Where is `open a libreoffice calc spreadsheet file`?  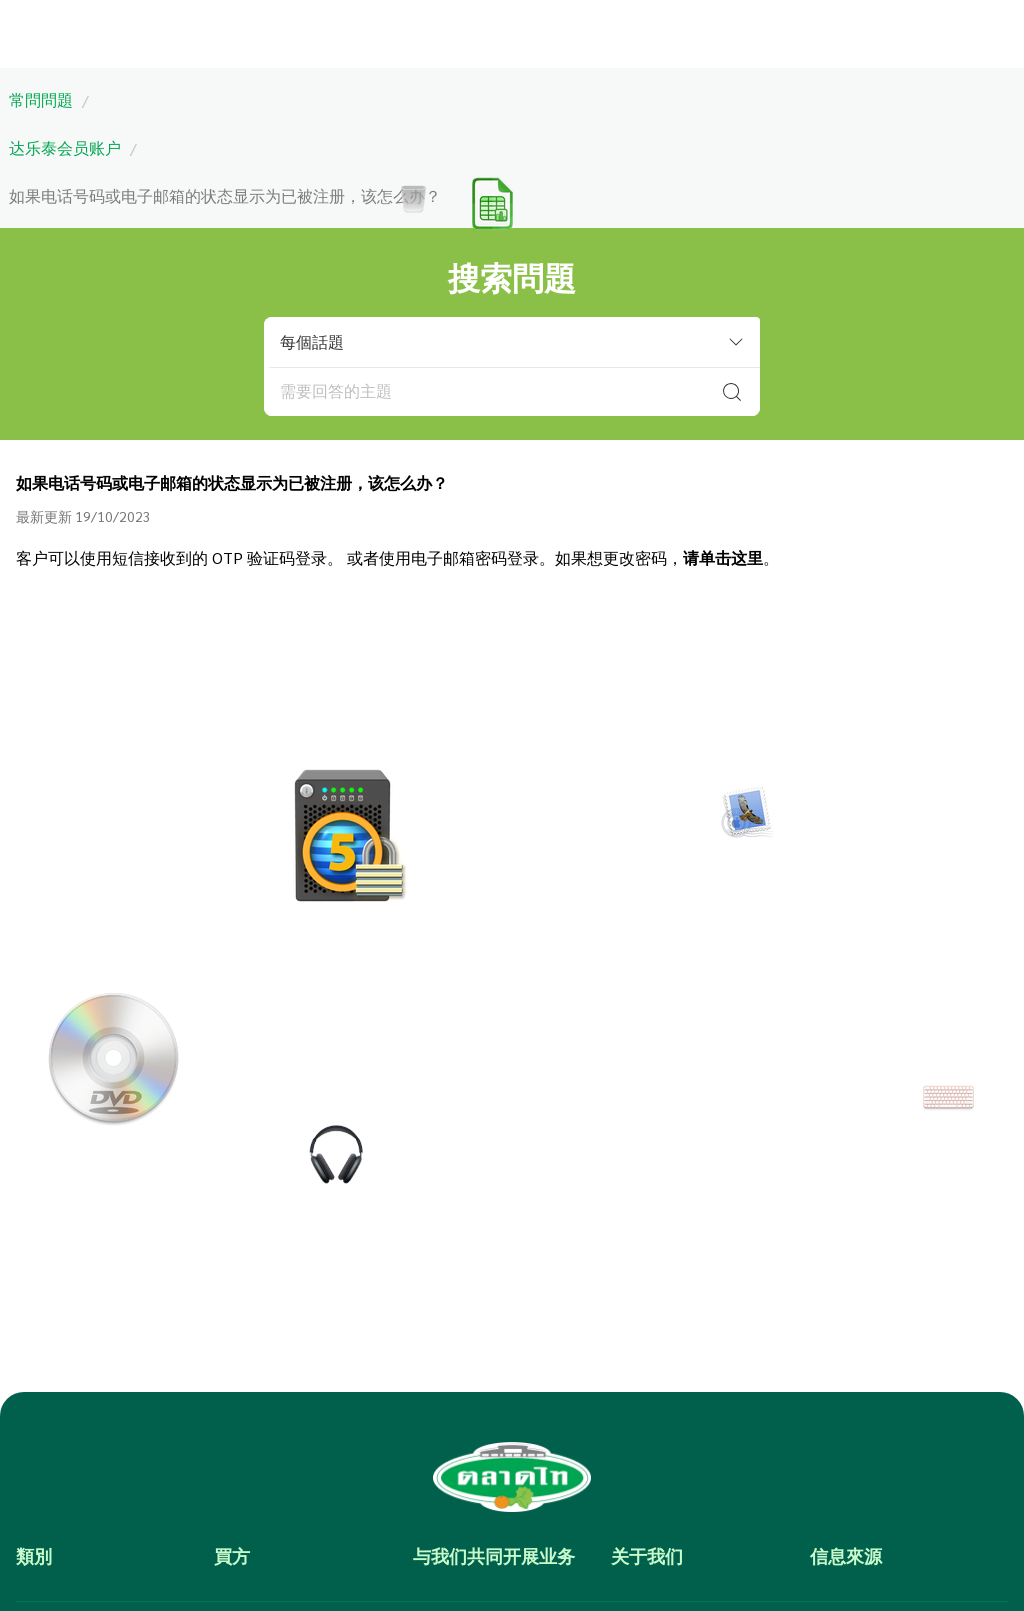
open a libreoffice calc spreadsheet file is located at coordinates (492, 203).